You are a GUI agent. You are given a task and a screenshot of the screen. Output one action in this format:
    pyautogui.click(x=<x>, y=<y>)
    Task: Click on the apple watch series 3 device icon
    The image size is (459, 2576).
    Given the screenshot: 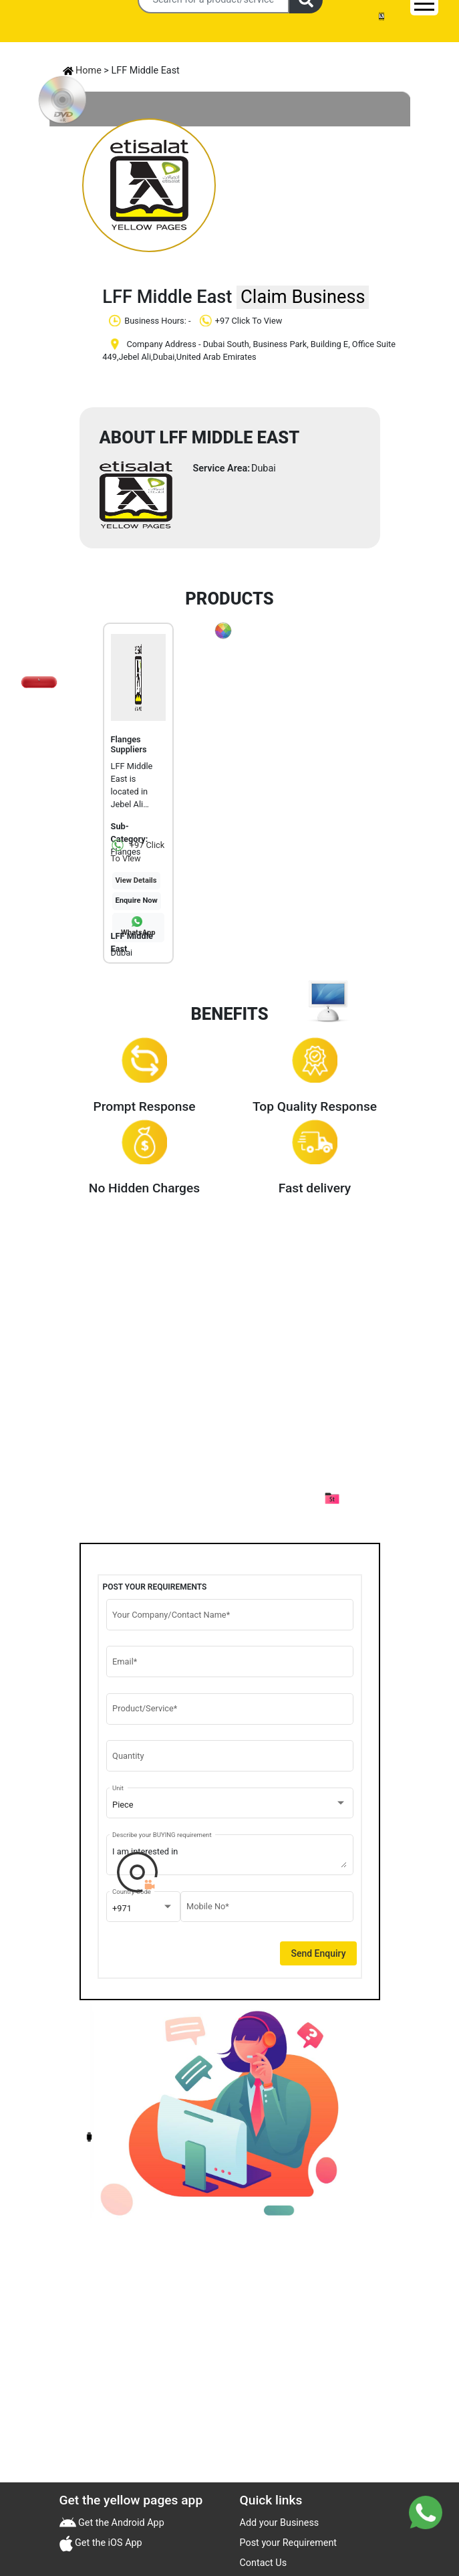 What is the action you would take?
    pyautogui.click(x=89, y=2137)
    